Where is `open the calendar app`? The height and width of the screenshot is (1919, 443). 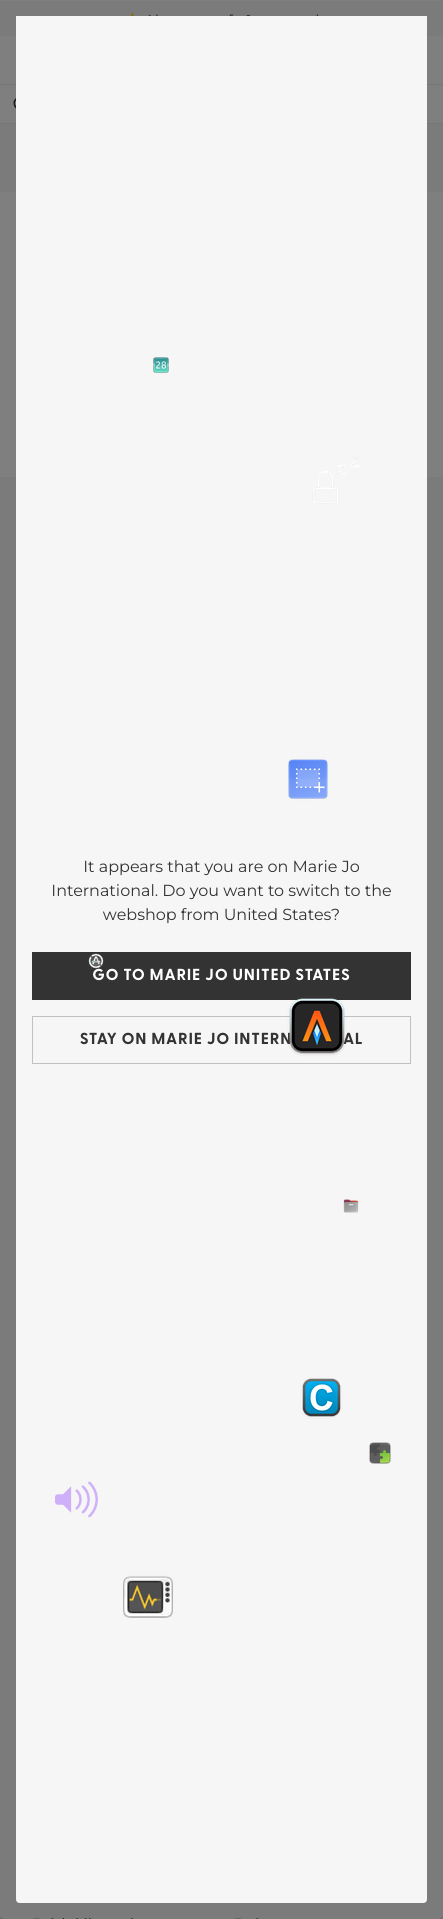
open the calendar app is located at coordinates (161, 365).